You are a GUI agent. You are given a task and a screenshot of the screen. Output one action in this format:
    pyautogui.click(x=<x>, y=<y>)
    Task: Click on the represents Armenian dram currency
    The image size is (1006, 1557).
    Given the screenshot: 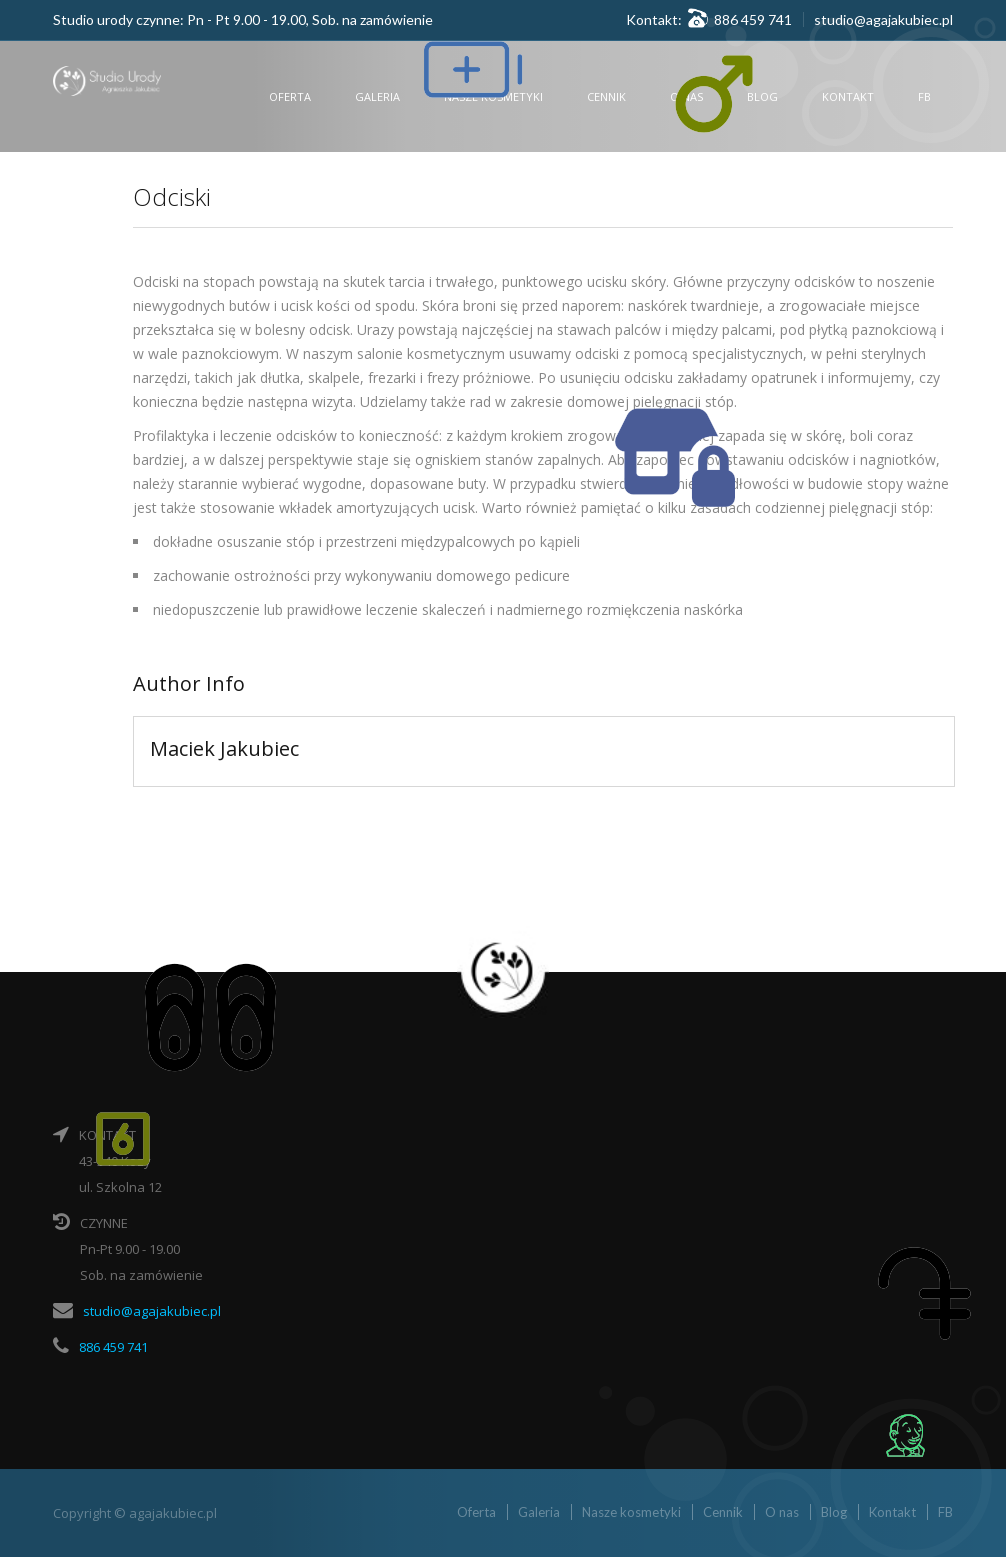 What is the action you would take?
    pyautogui.click(x=924, y=1293)
    